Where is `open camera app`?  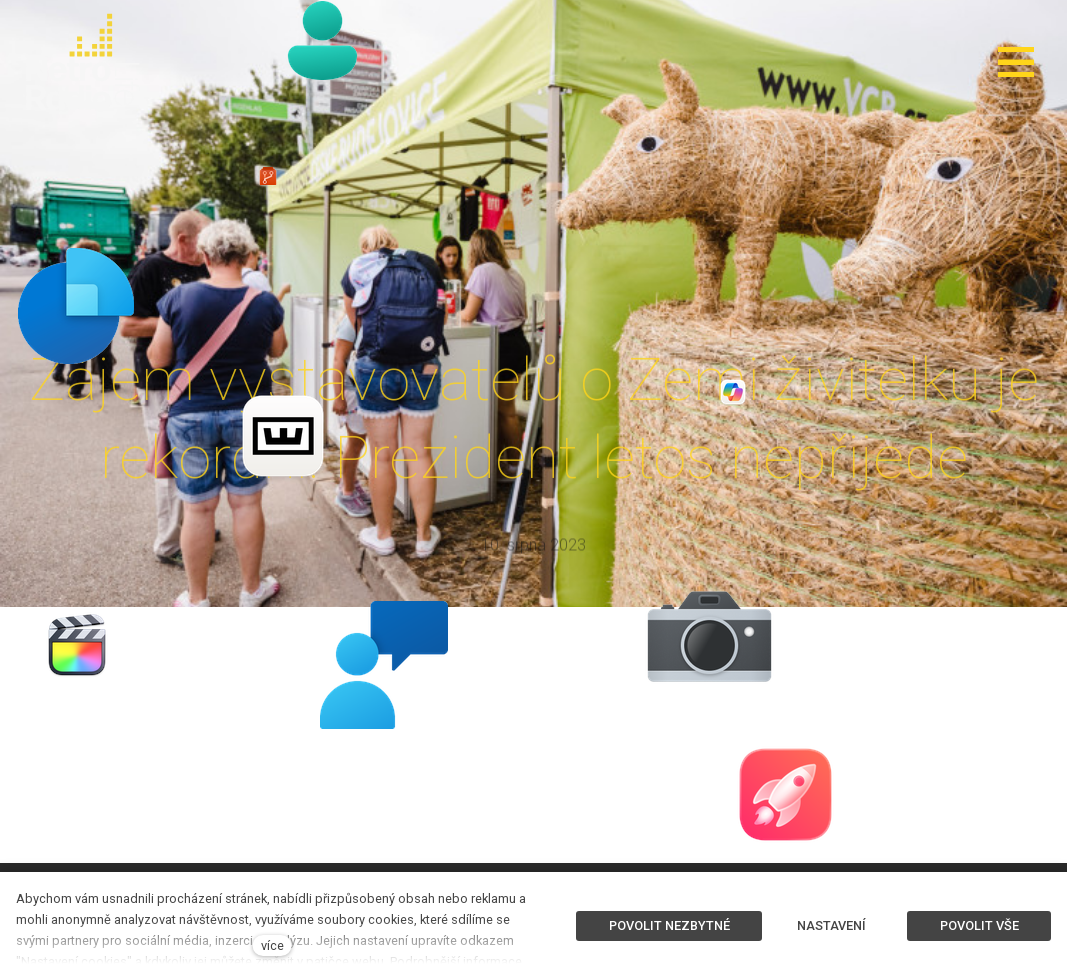 open camera app is located at coordinates (709, 635).